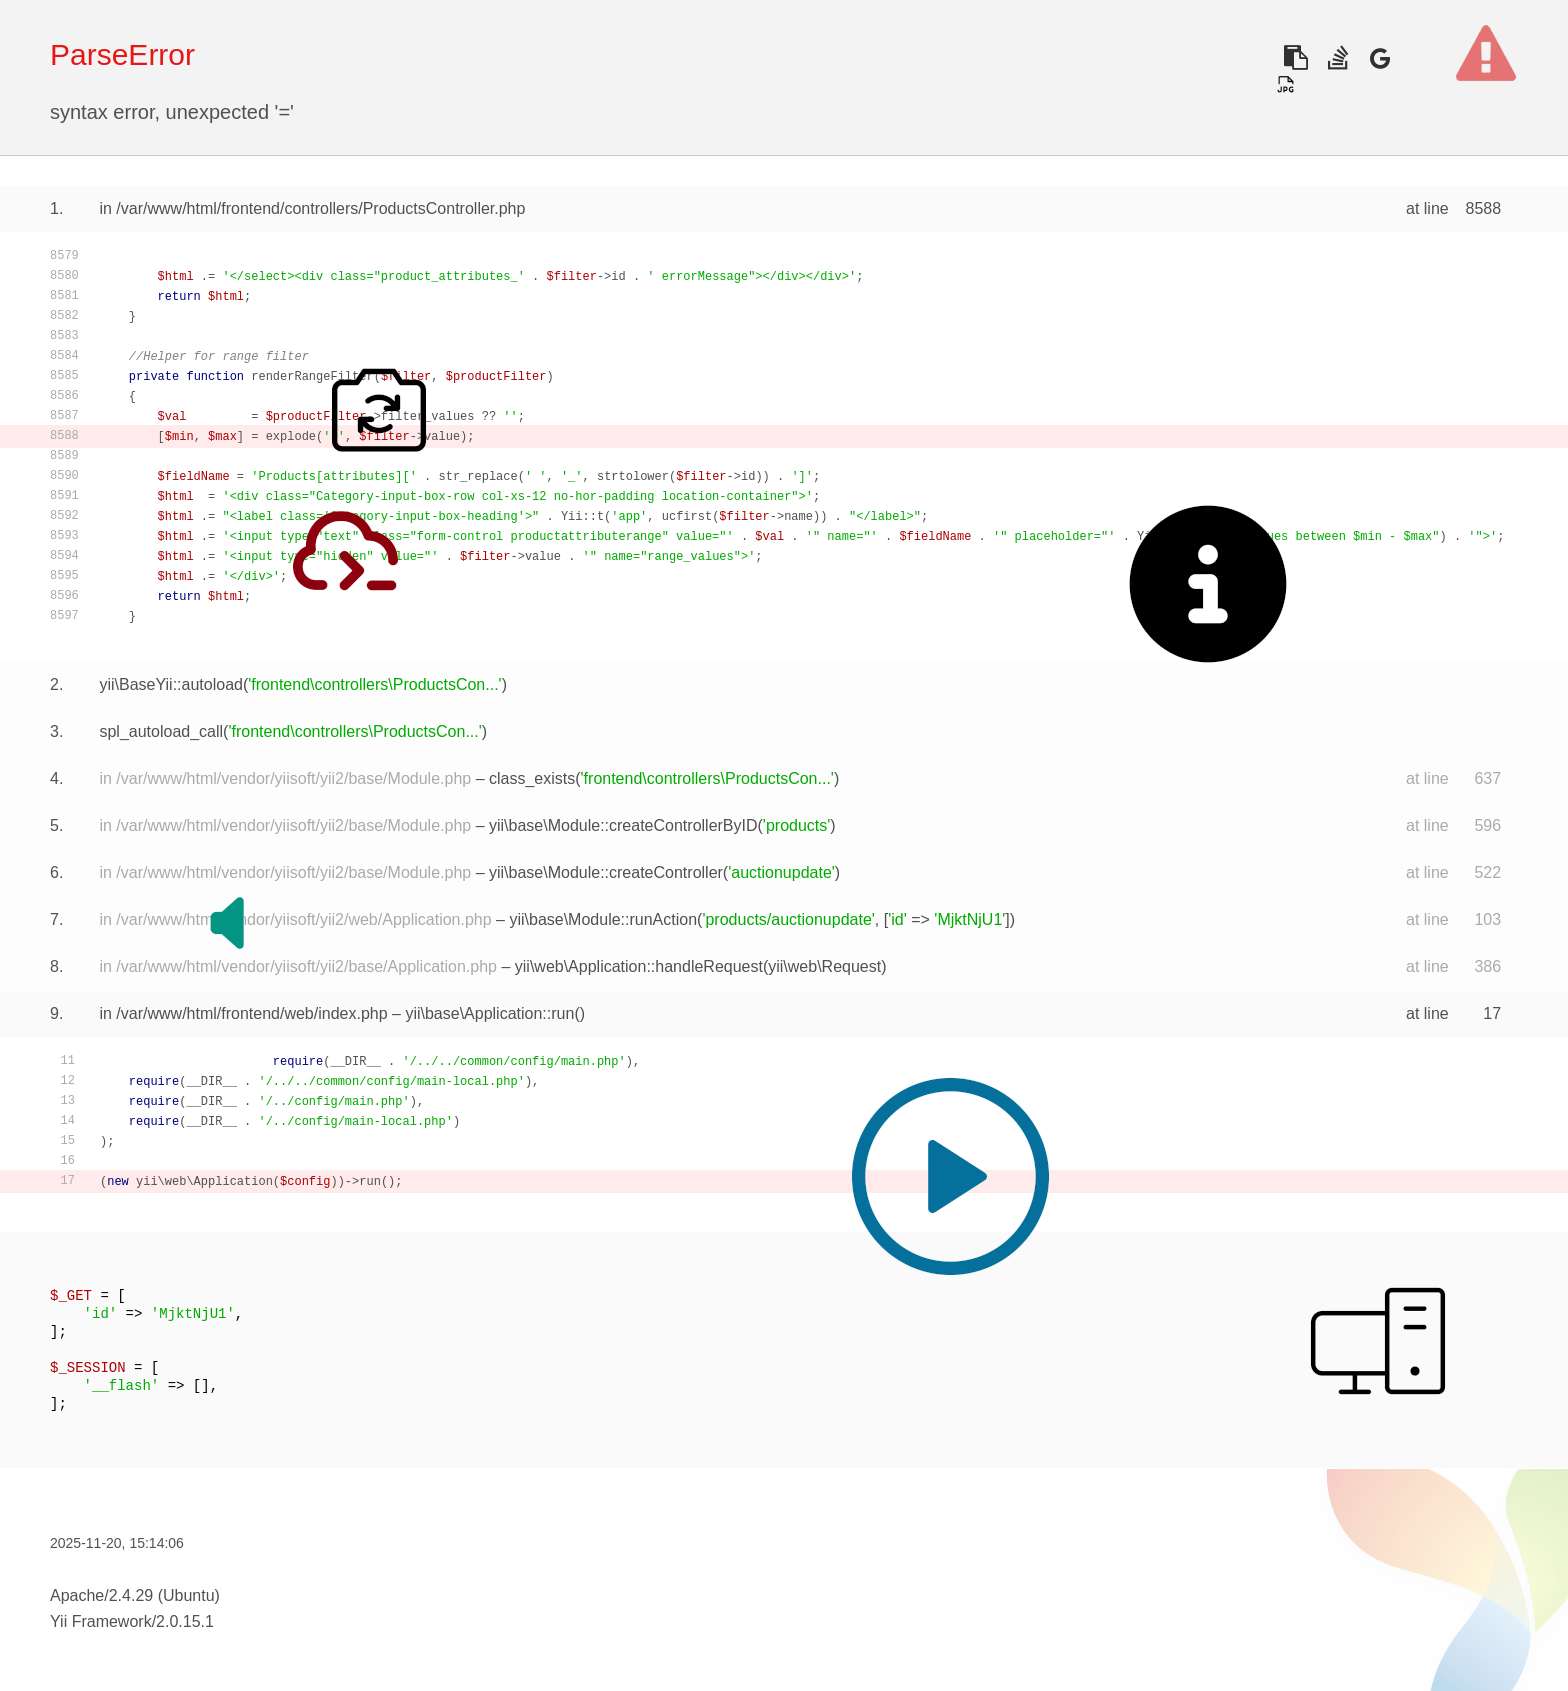  I want to click on view or open a JPG image file, so click(1286, 85).